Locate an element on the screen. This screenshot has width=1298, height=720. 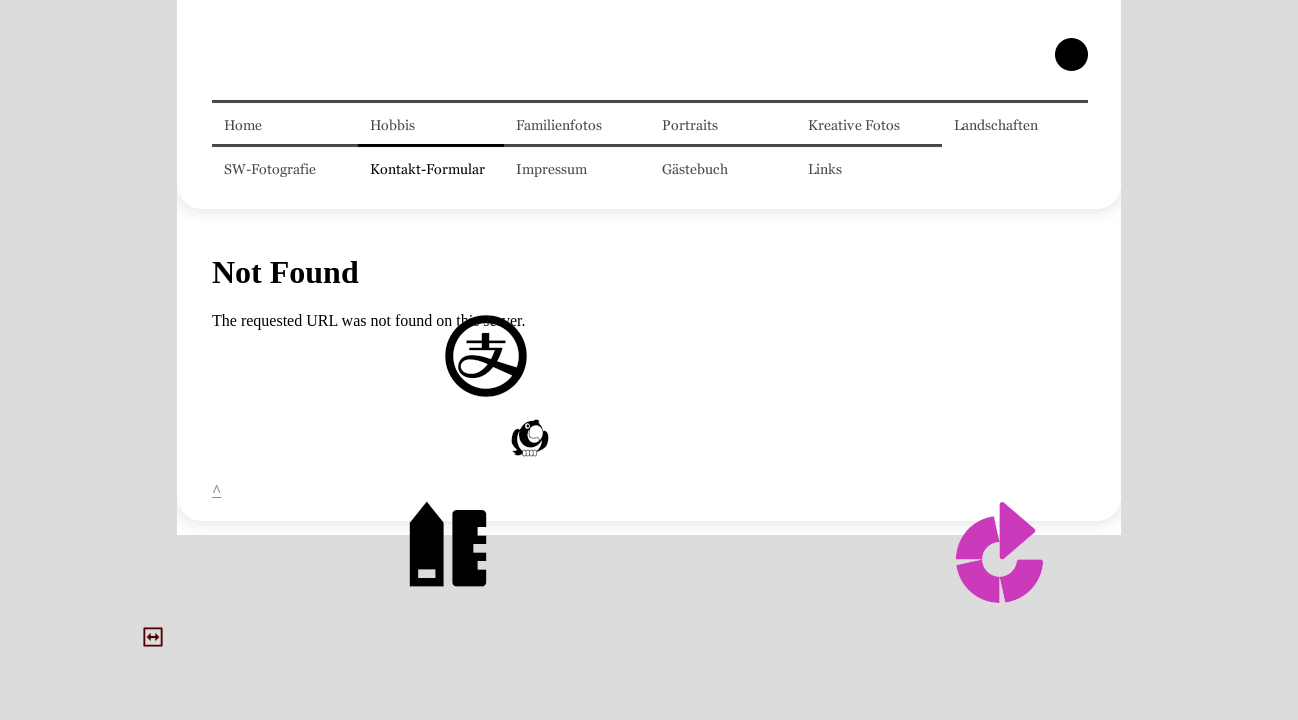
access design or editing tools is located at coordinates (448, 544).